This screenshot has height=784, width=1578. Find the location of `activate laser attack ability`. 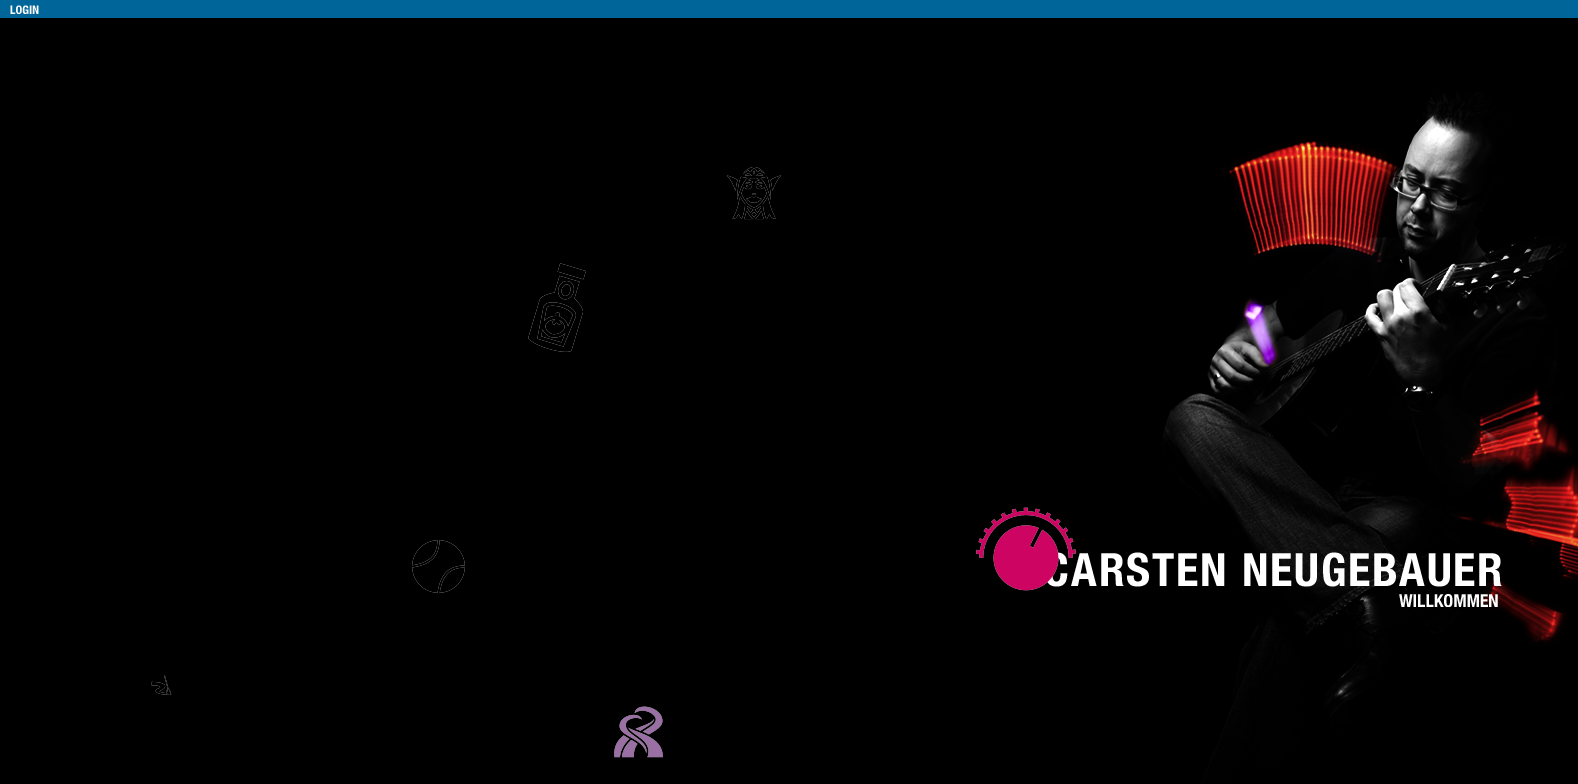

activate laser attack ability is located at coordinates (161, 685).